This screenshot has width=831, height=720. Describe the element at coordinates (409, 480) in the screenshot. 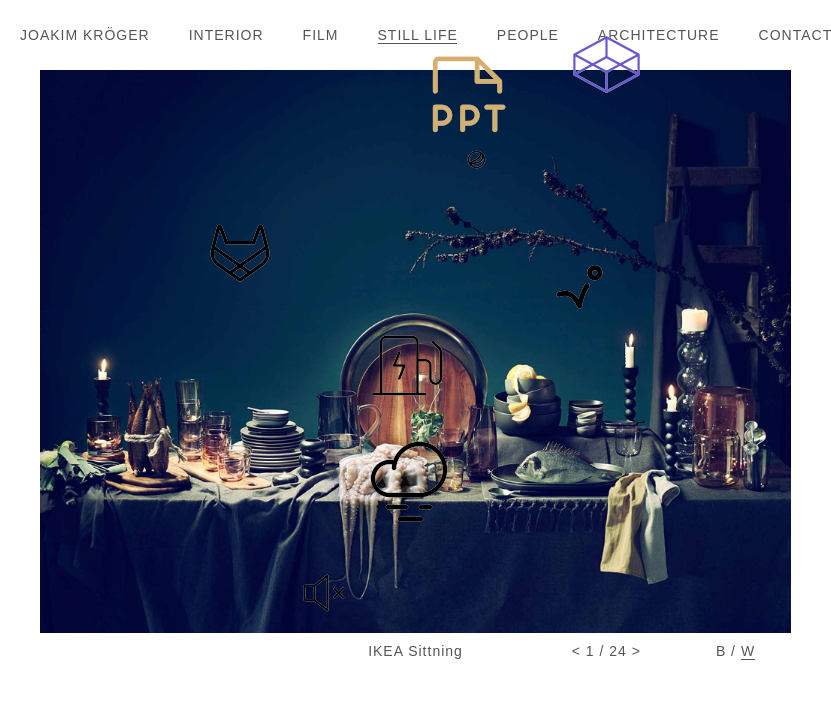

I see `indicates foggy weather conditions` at that location.